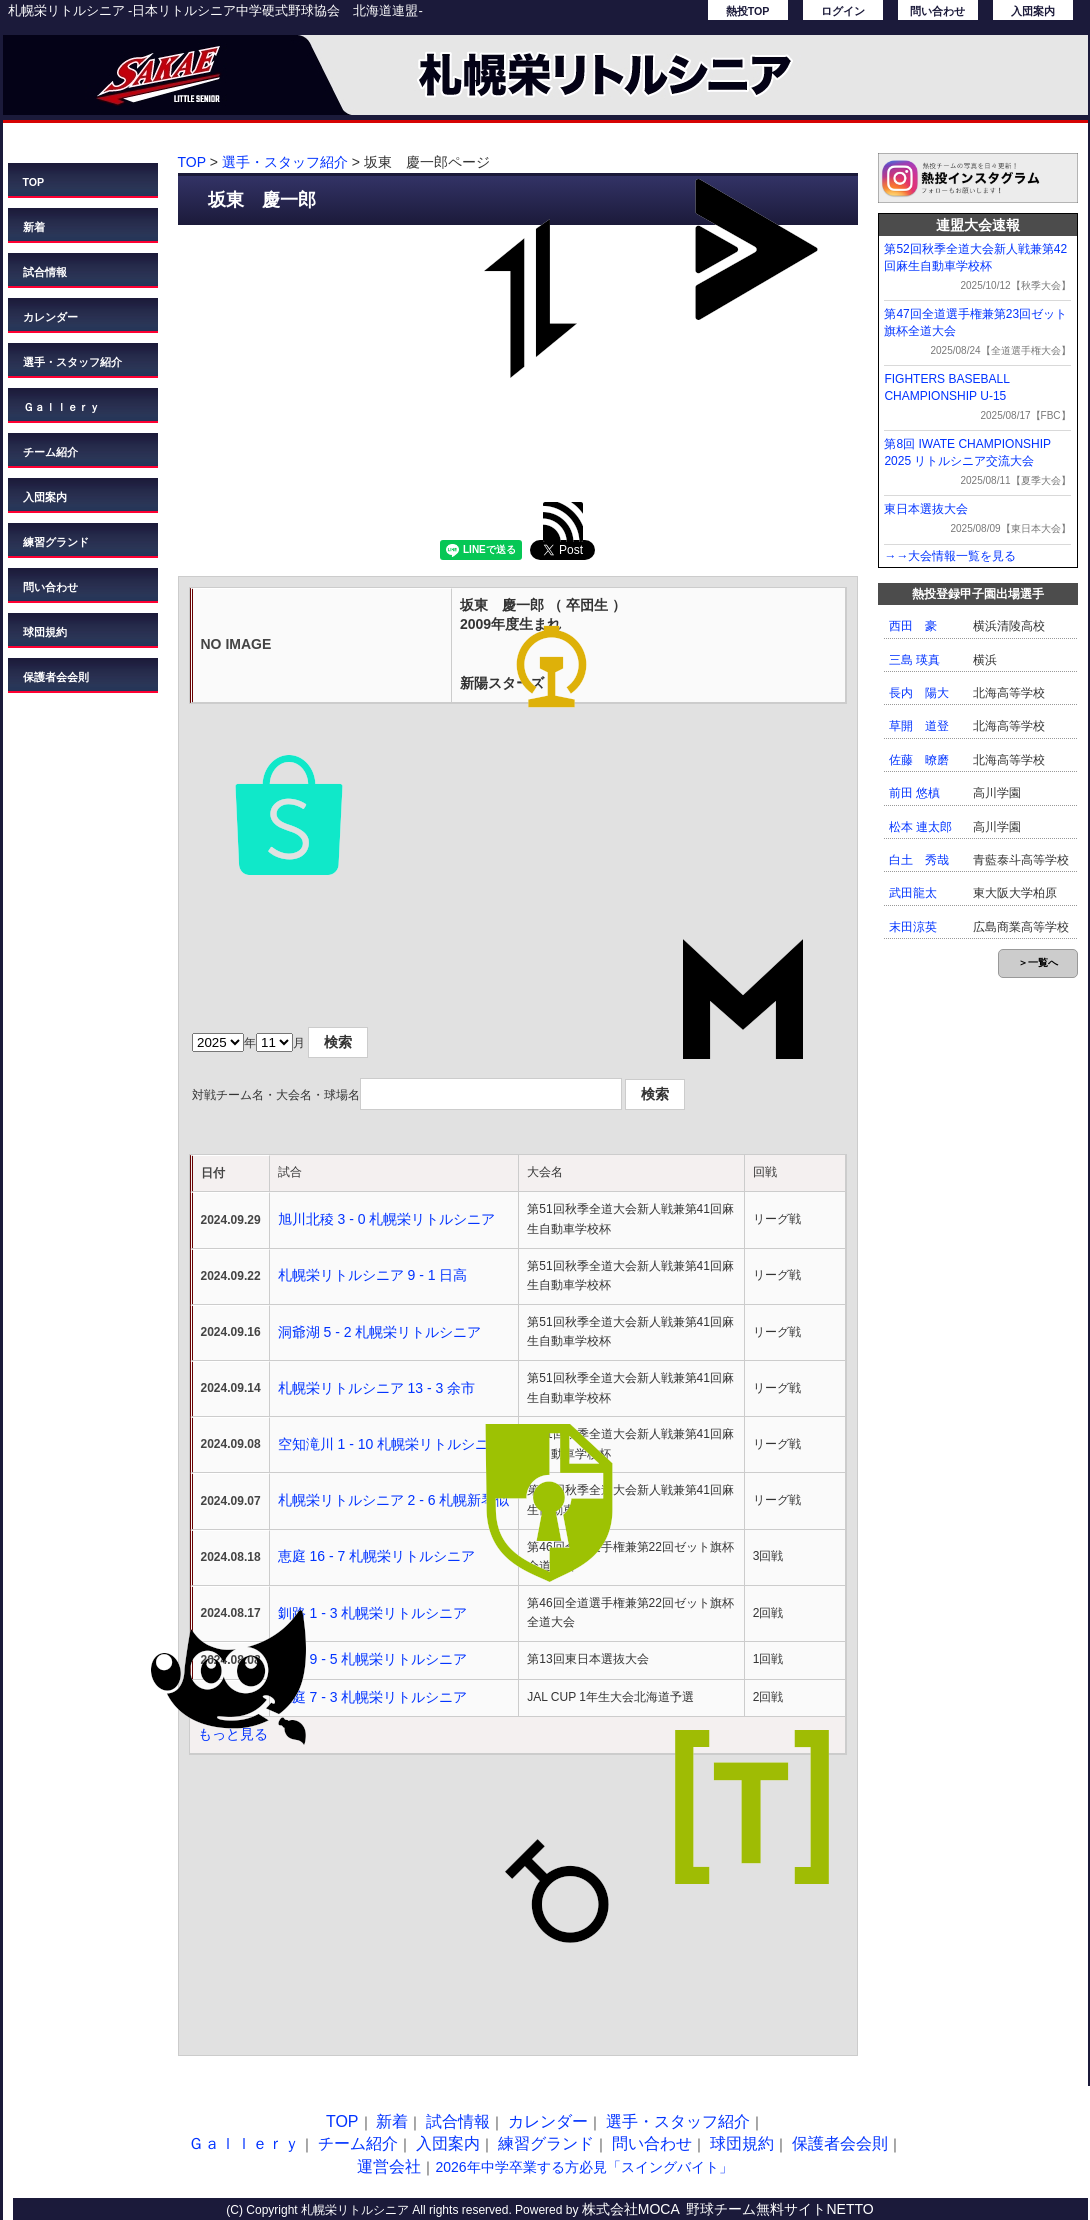 The width and height of the screenshot is (1090, 2220). What do you see at coordinates (228, 1677) in the screenshot?
I see `open GIMP image editor` at bounding box center [228, 1677].